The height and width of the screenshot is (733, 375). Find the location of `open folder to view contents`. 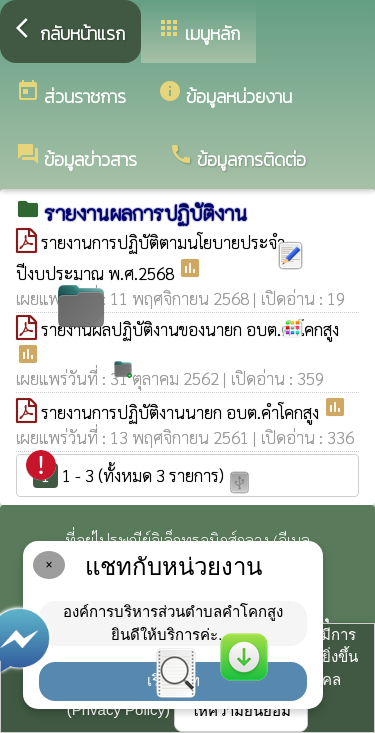

open folder to view contents is located at coordinates (81, 306).